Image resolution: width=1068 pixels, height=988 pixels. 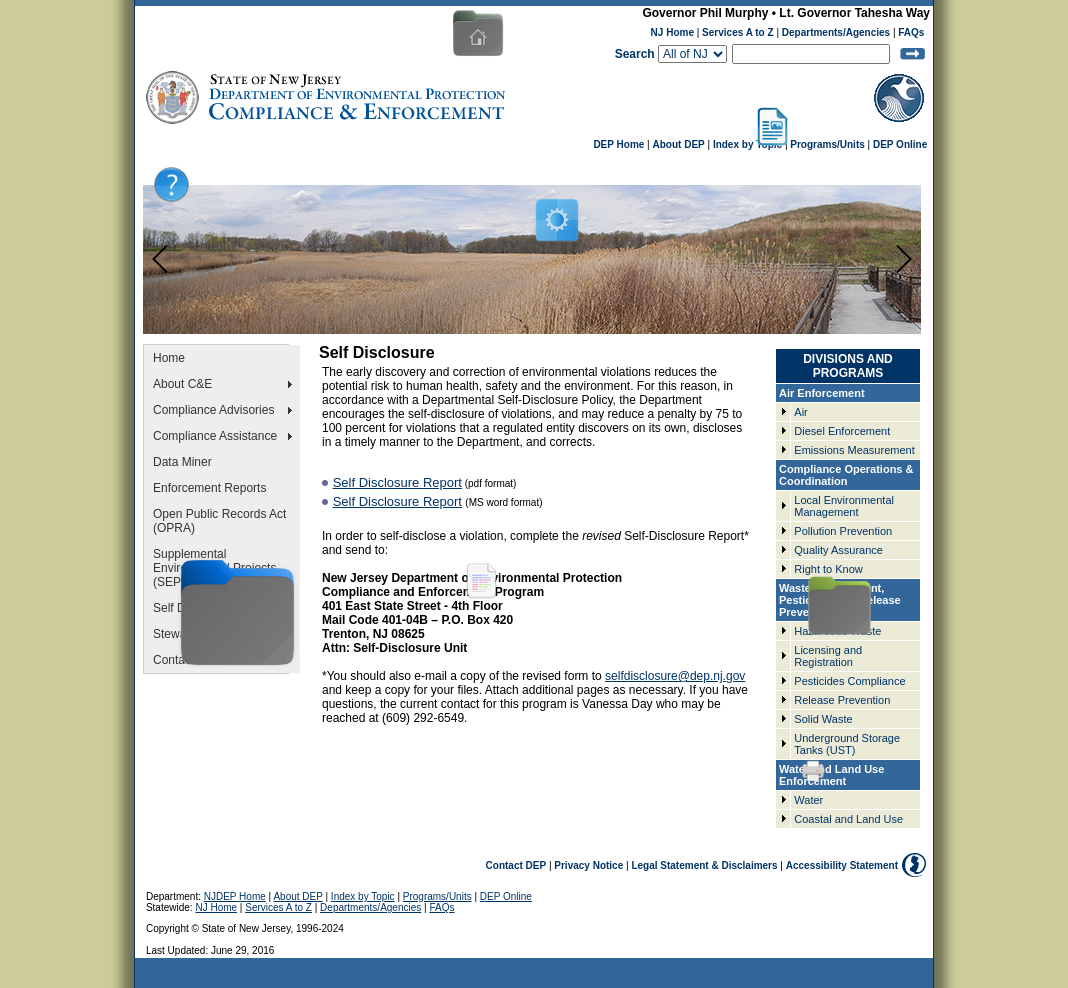 I want to click on print the current file or document, so click(x=813, y=771).